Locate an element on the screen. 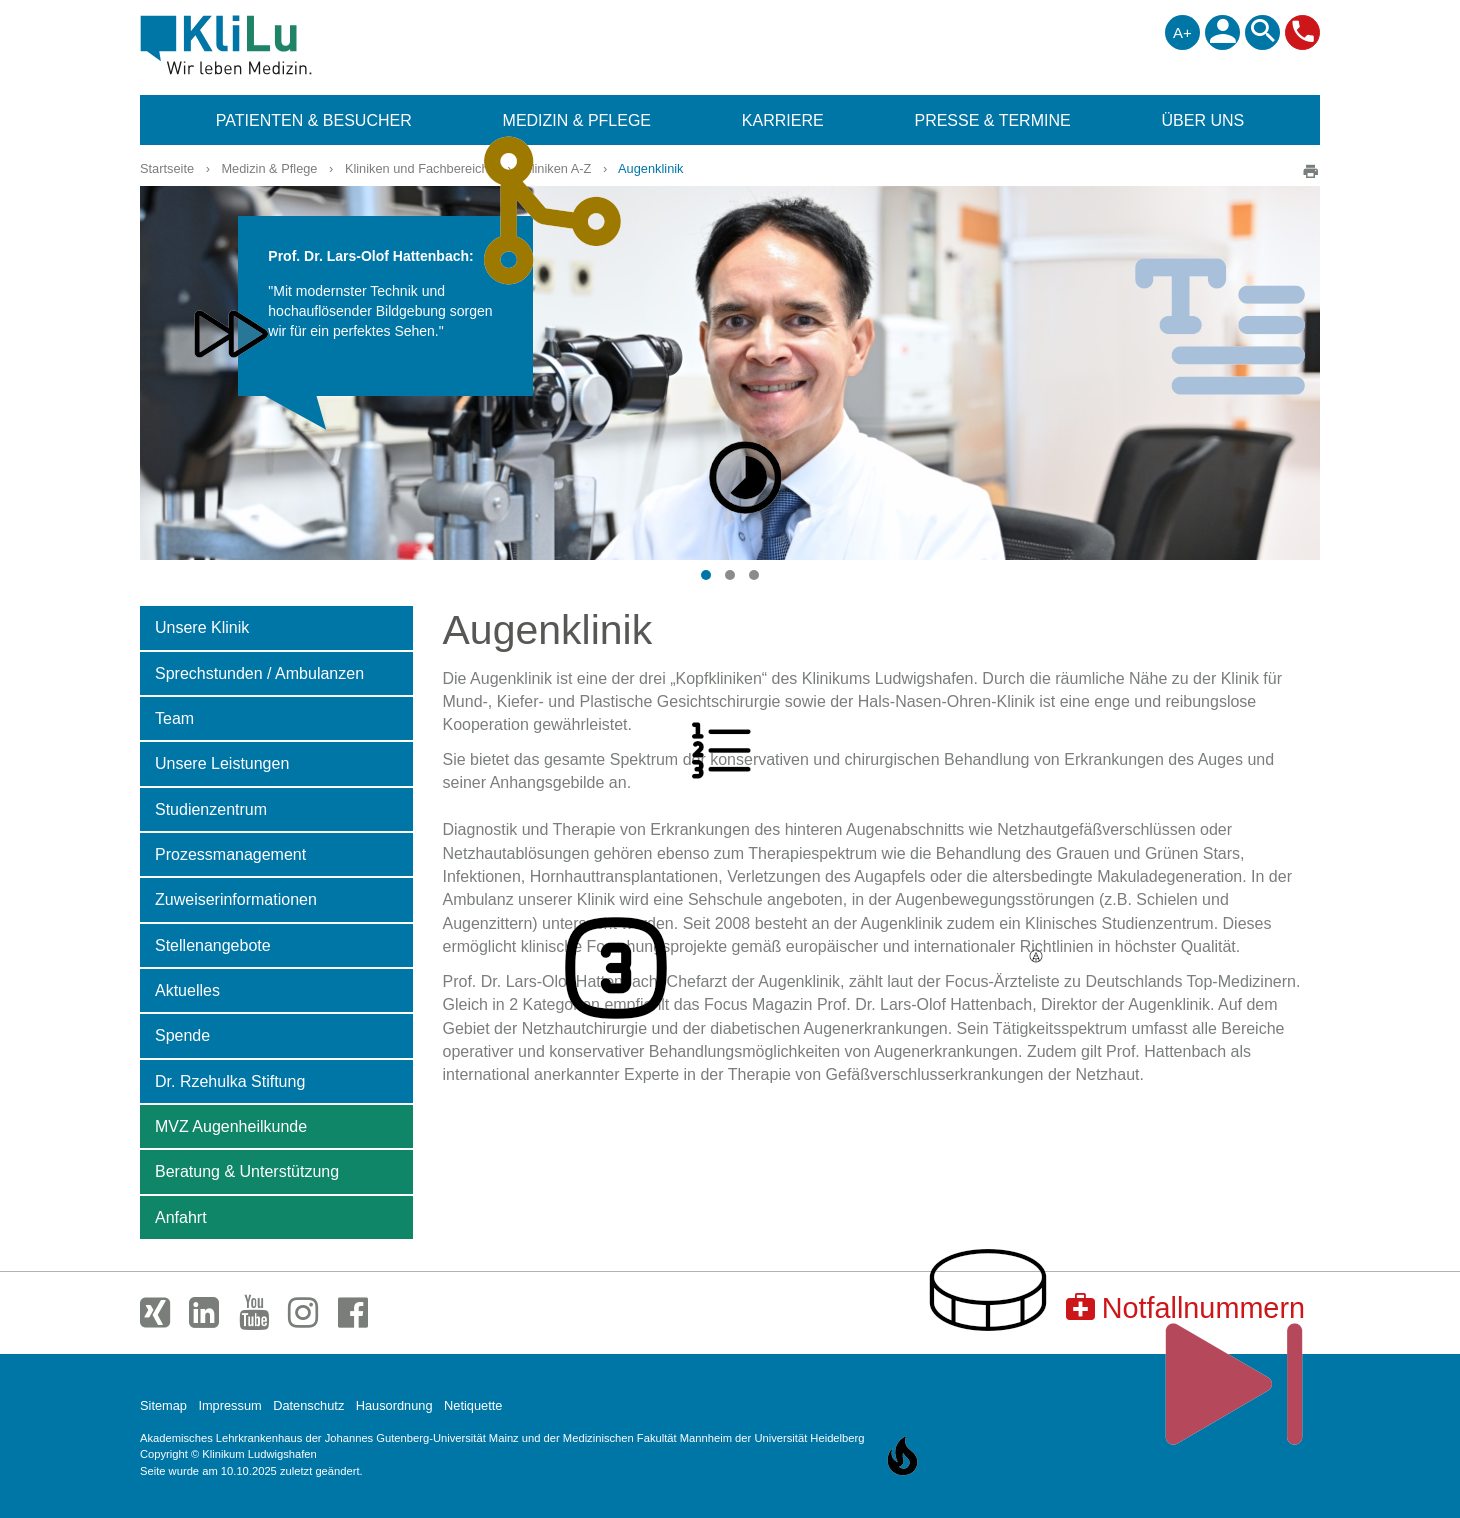 The image size is (1460, 1518). skip forward in media playback is located at coordinates (226, 334).